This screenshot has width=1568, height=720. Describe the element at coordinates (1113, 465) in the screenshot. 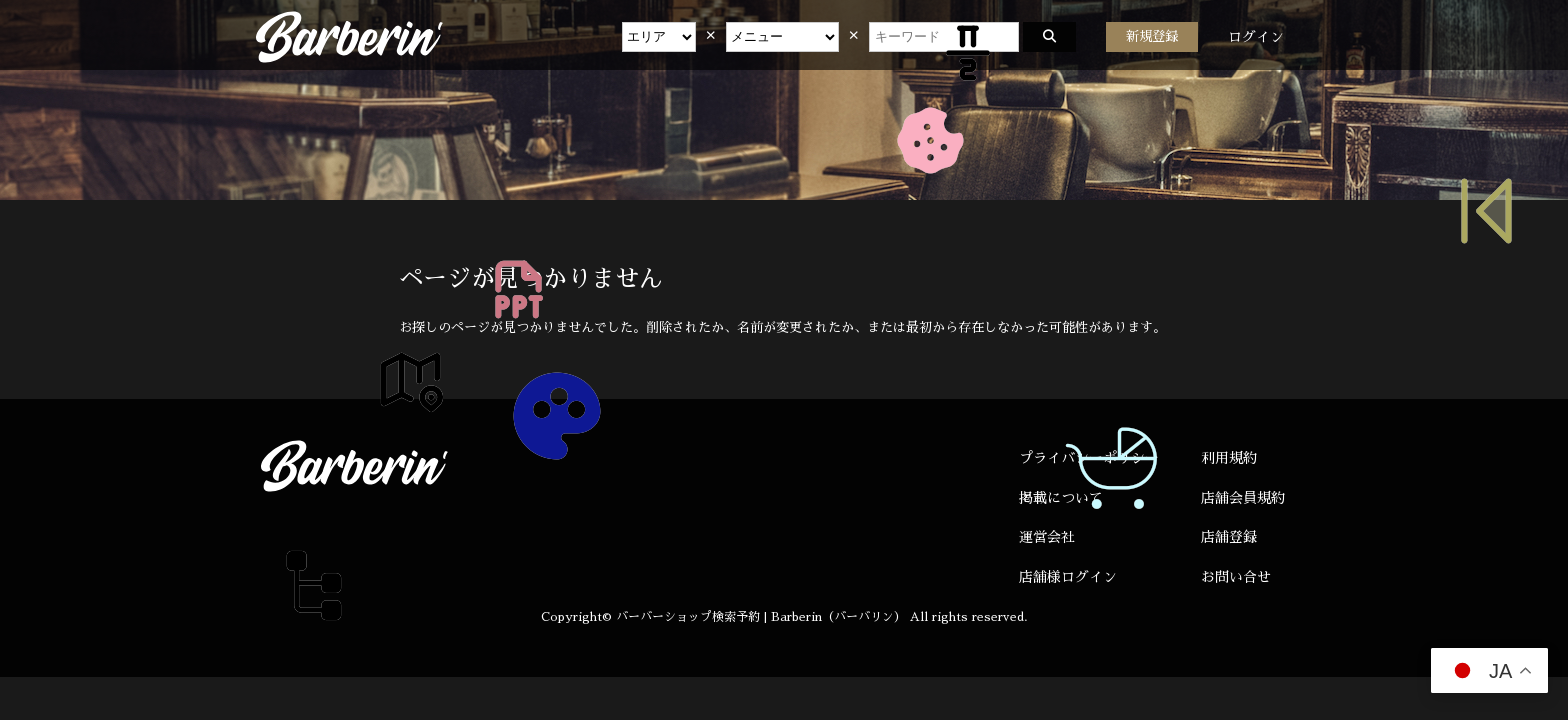

I see `access baby or parenting-related features` at that location.